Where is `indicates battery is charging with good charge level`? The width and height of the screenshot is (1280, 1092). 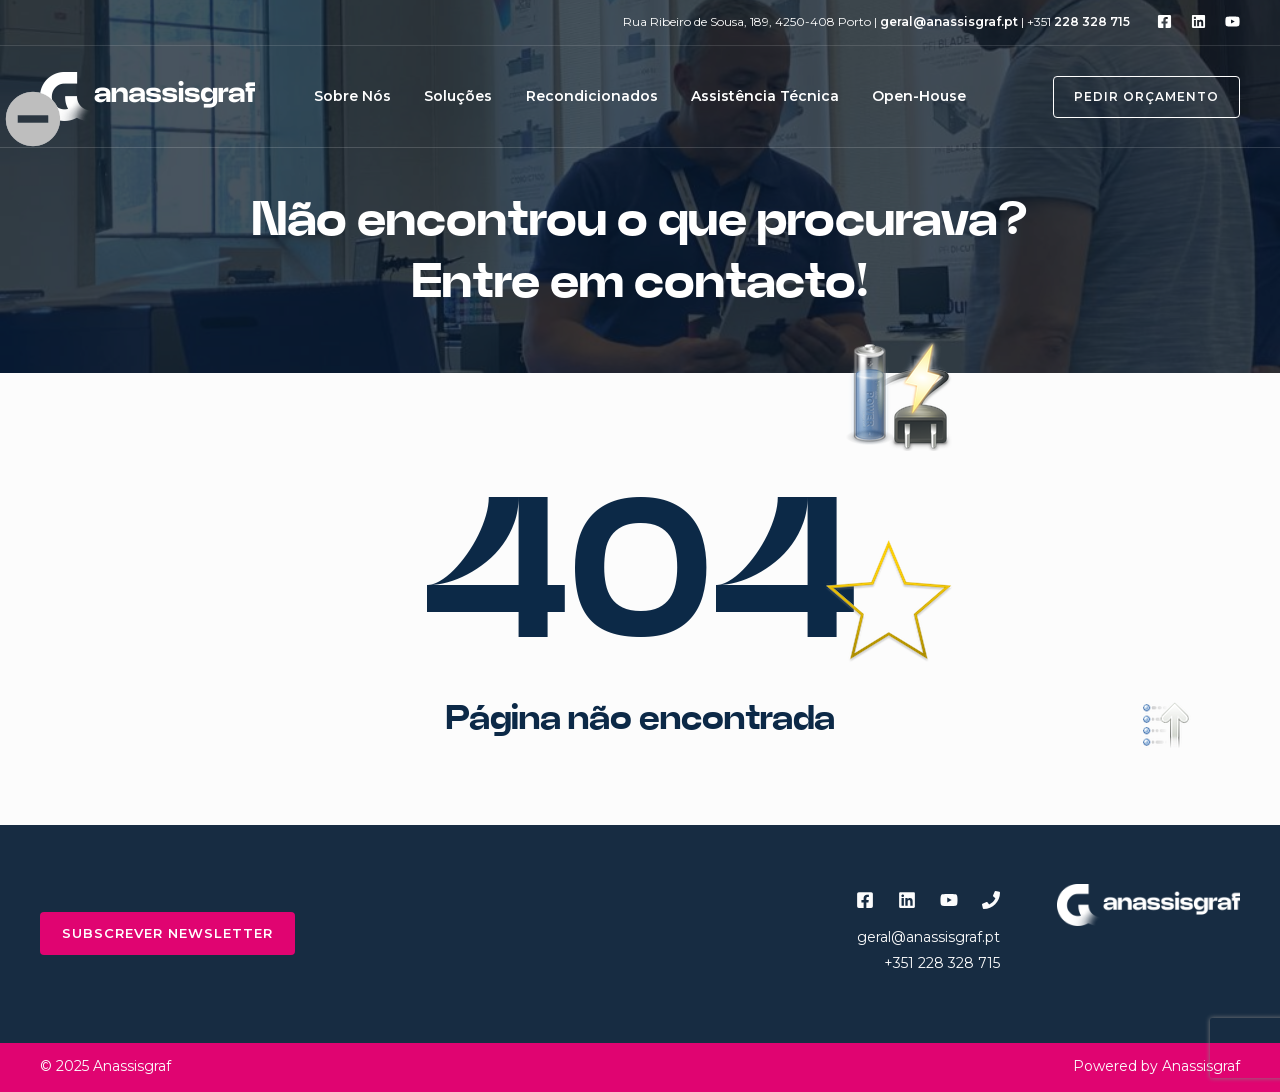
indicates battery is charging with good charge level is located at coordinates (896, 395).